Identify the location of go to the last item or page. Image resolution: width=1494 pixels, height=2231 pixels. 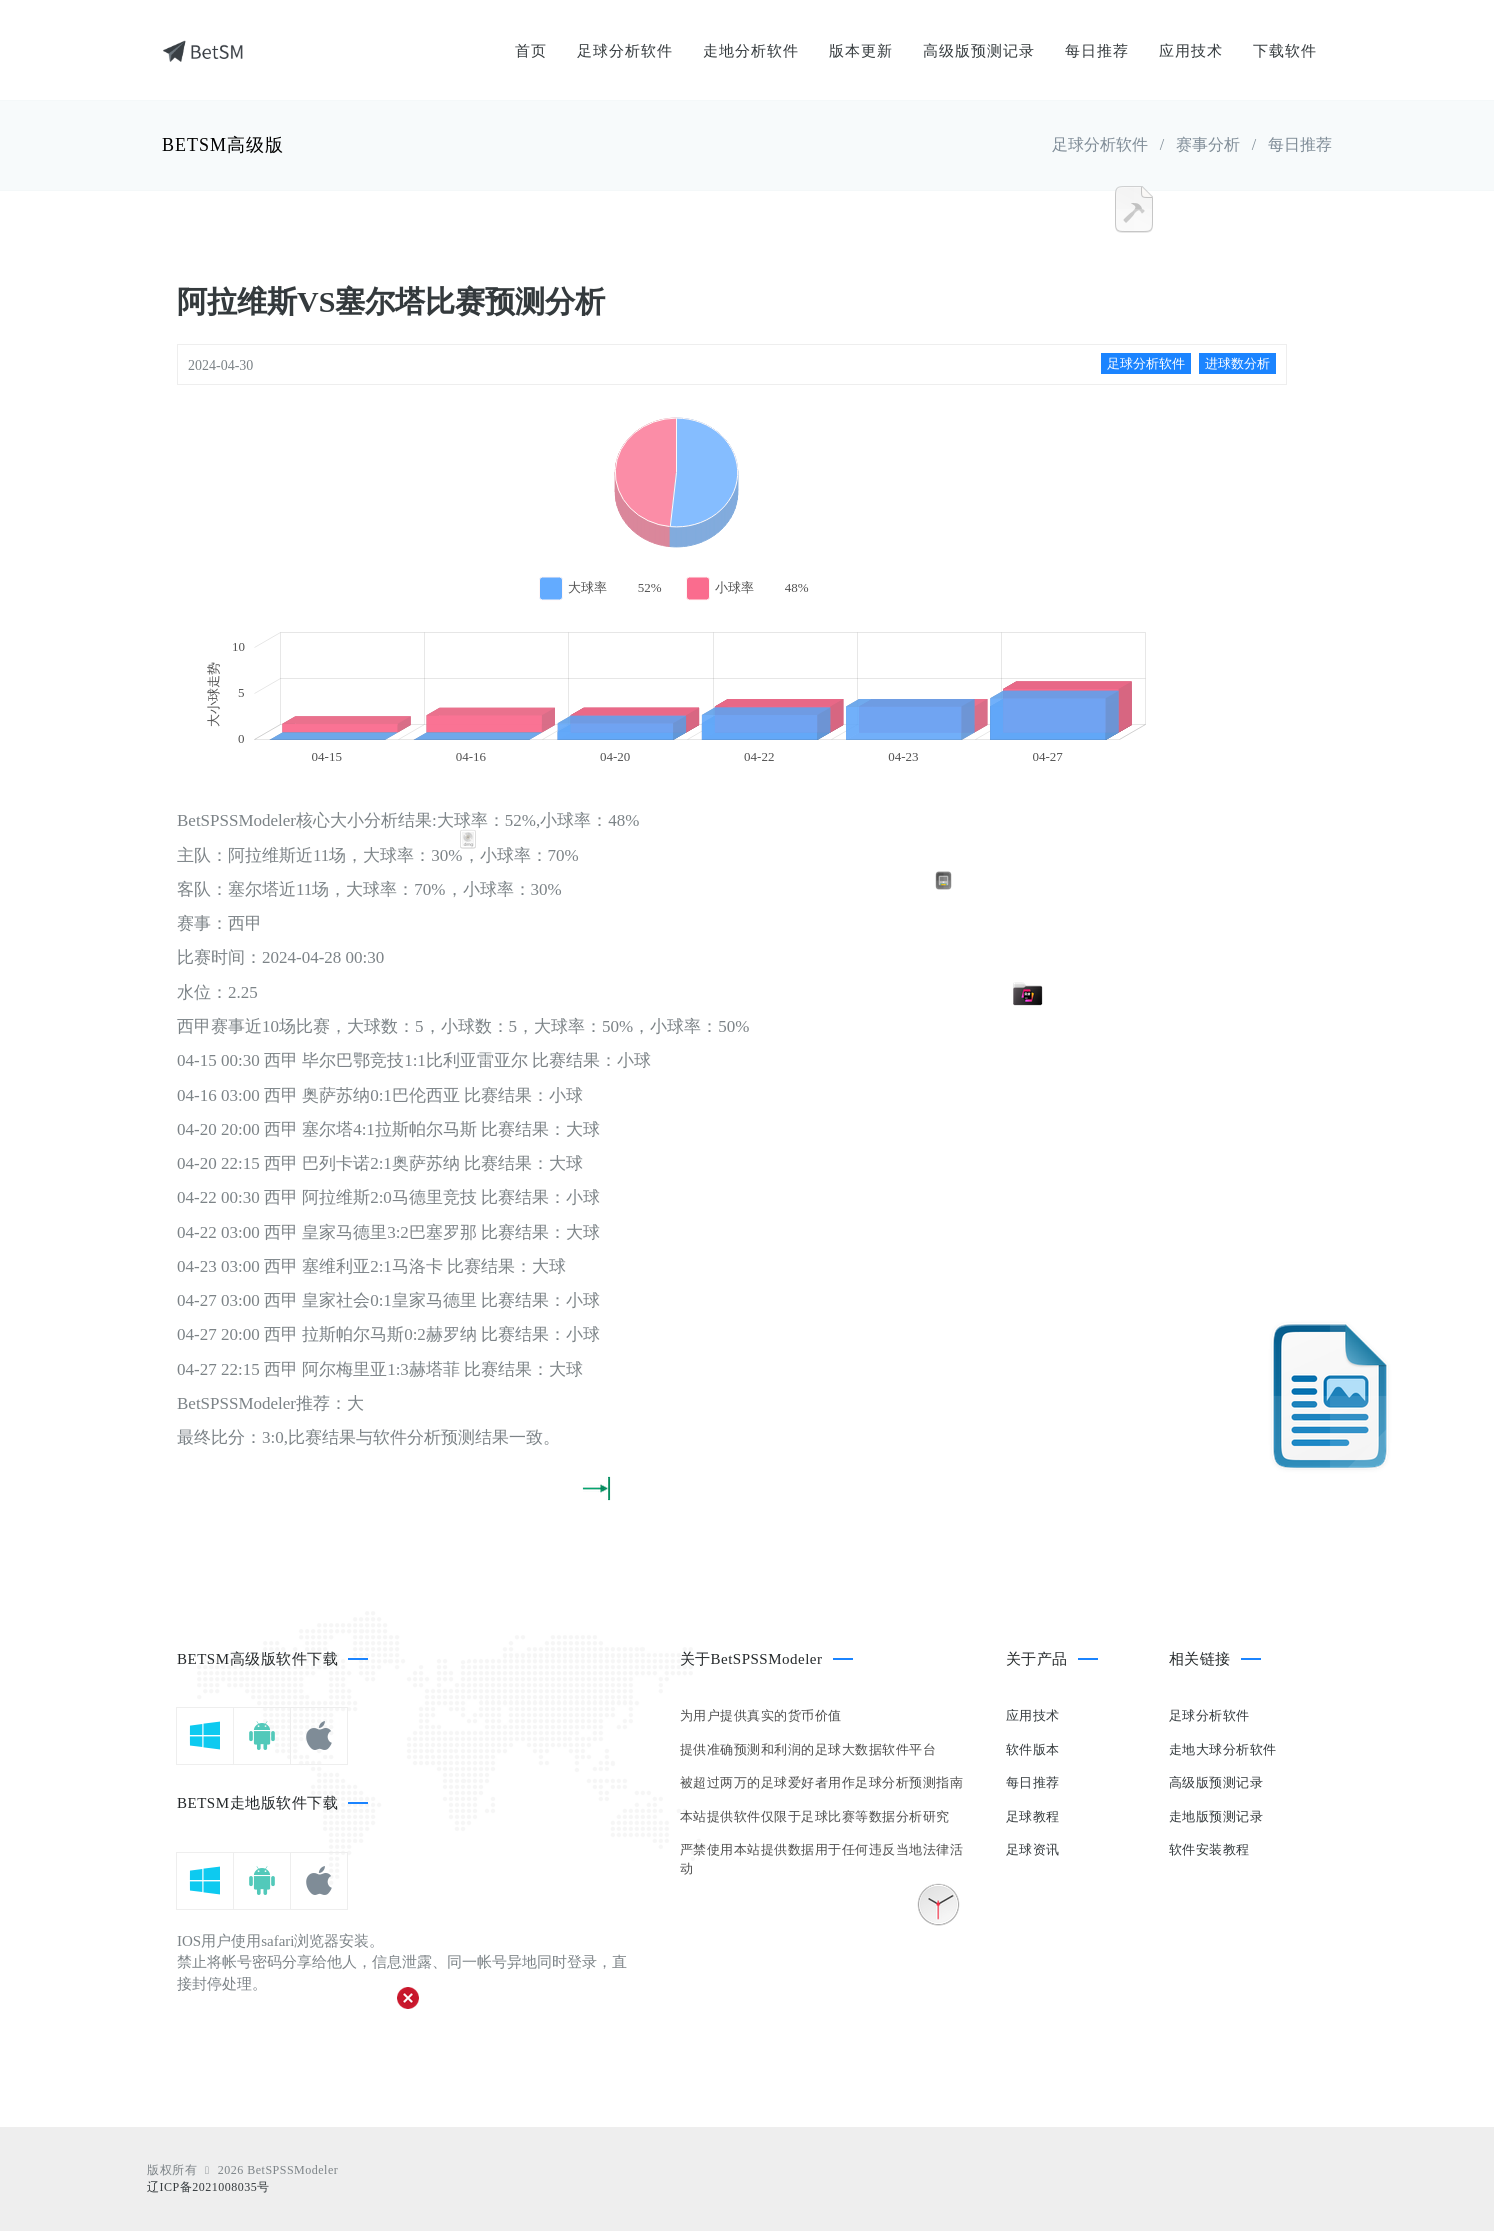
(596, 1488).